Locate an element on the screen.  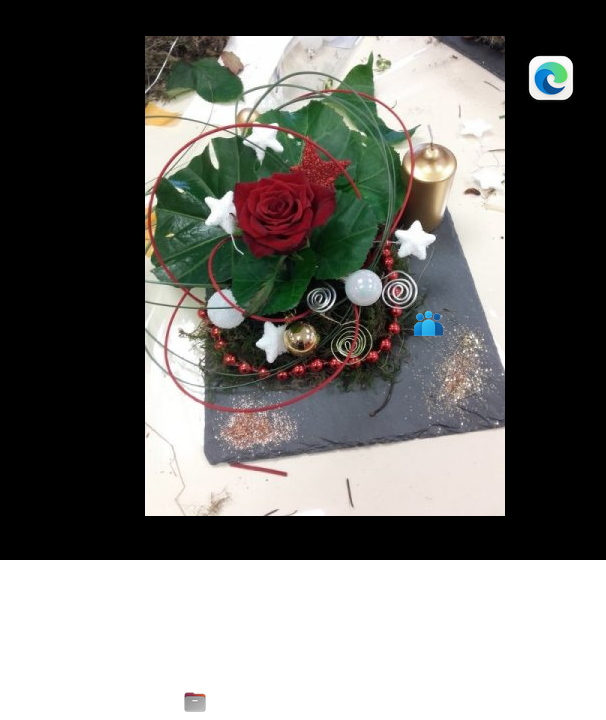
open microsoft edge browser is located at coordinates (551, 78).